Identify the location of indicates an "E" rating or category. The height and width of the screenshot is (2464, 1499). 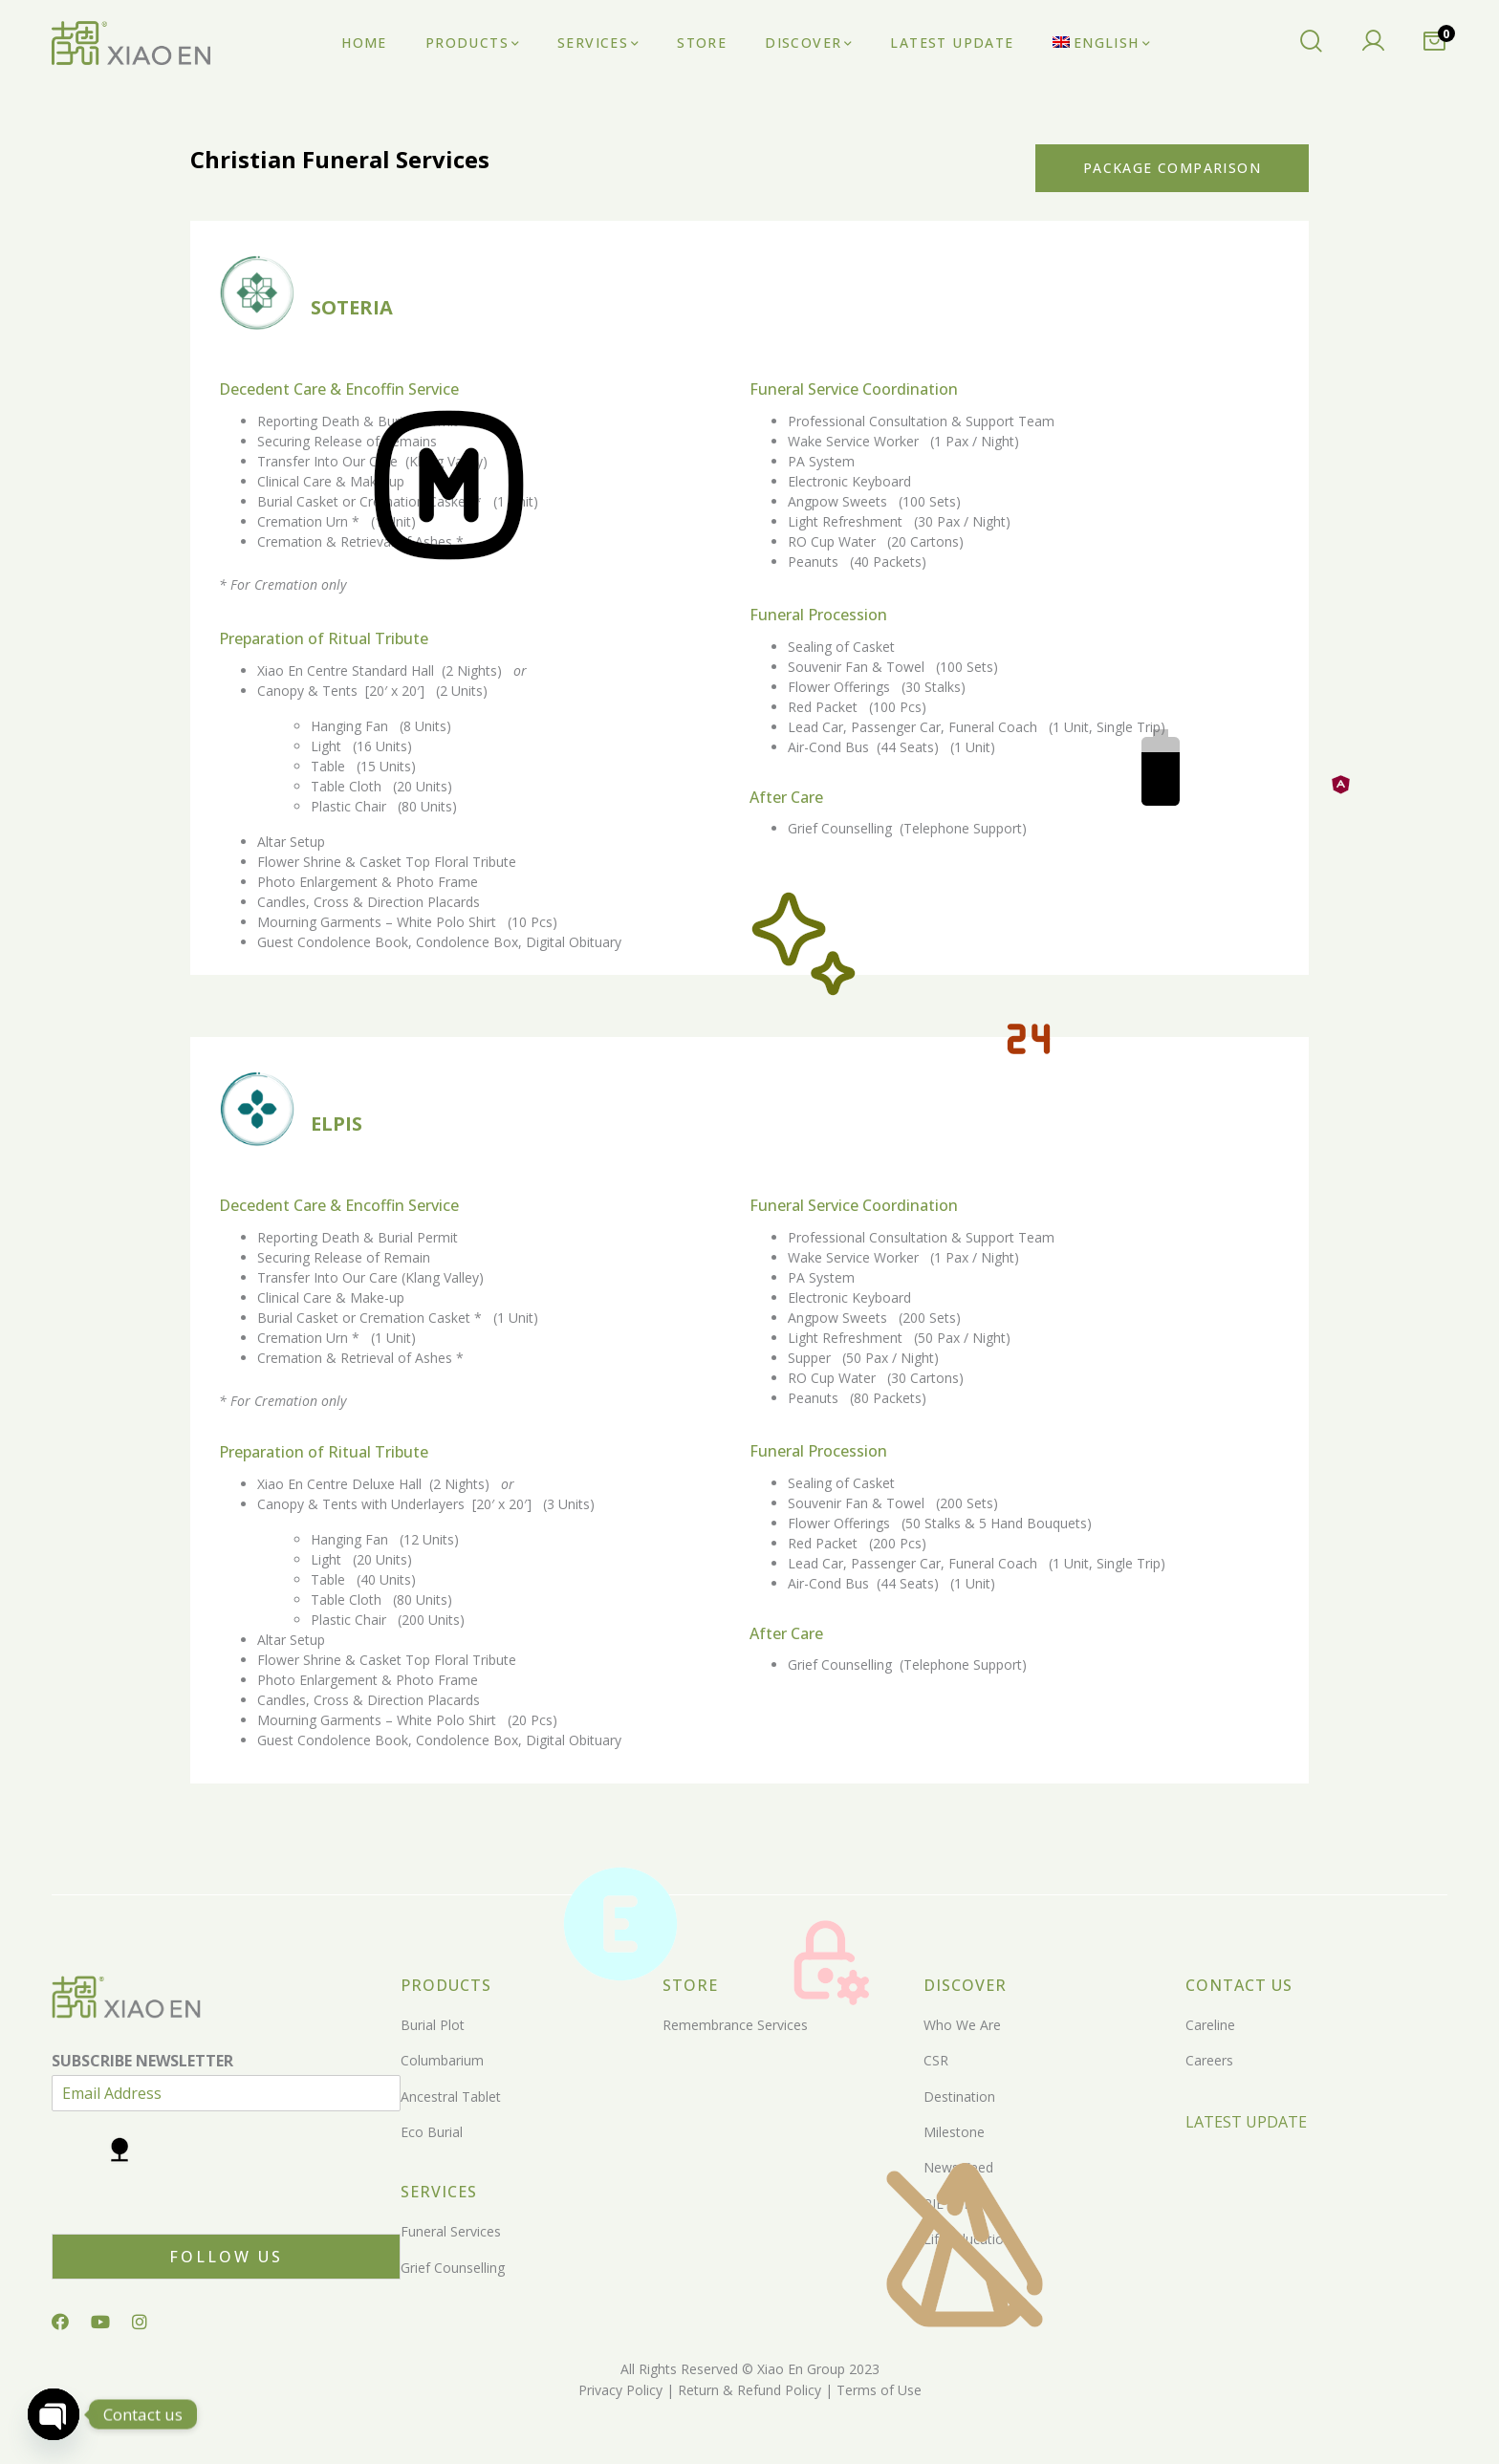
(620, 1924).